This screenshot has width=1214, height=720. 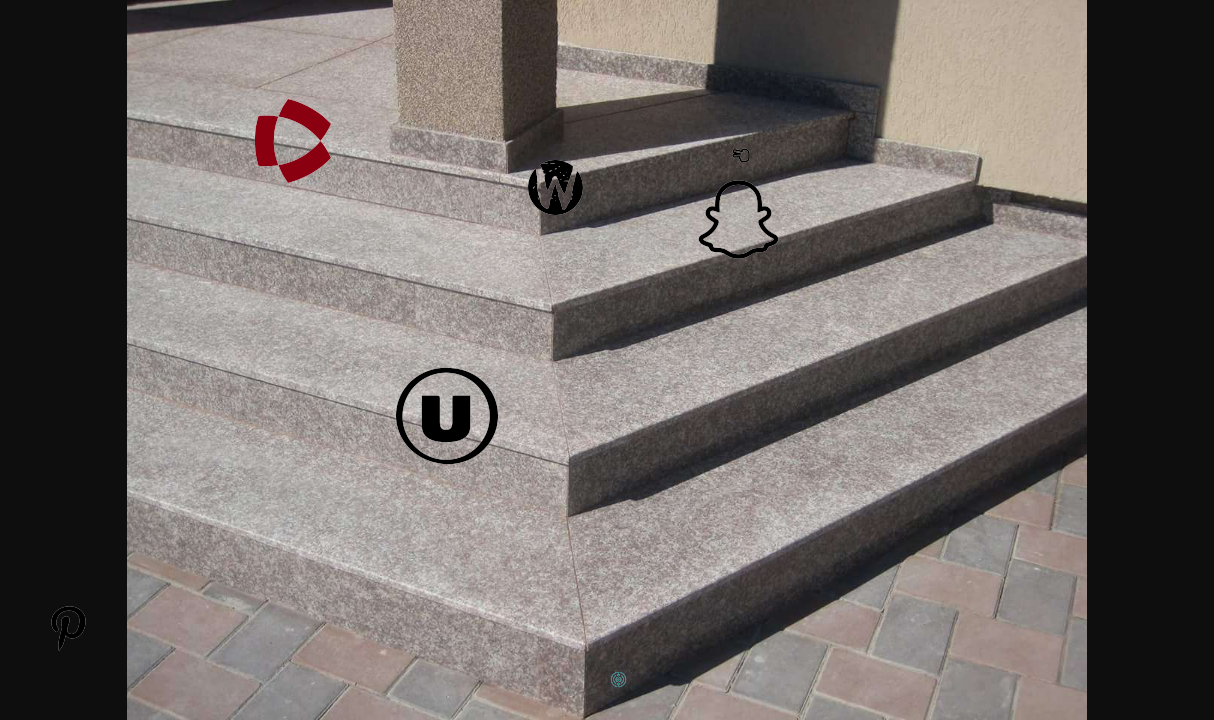 I want to click on open snapchat app, so click(x=738, y=219).